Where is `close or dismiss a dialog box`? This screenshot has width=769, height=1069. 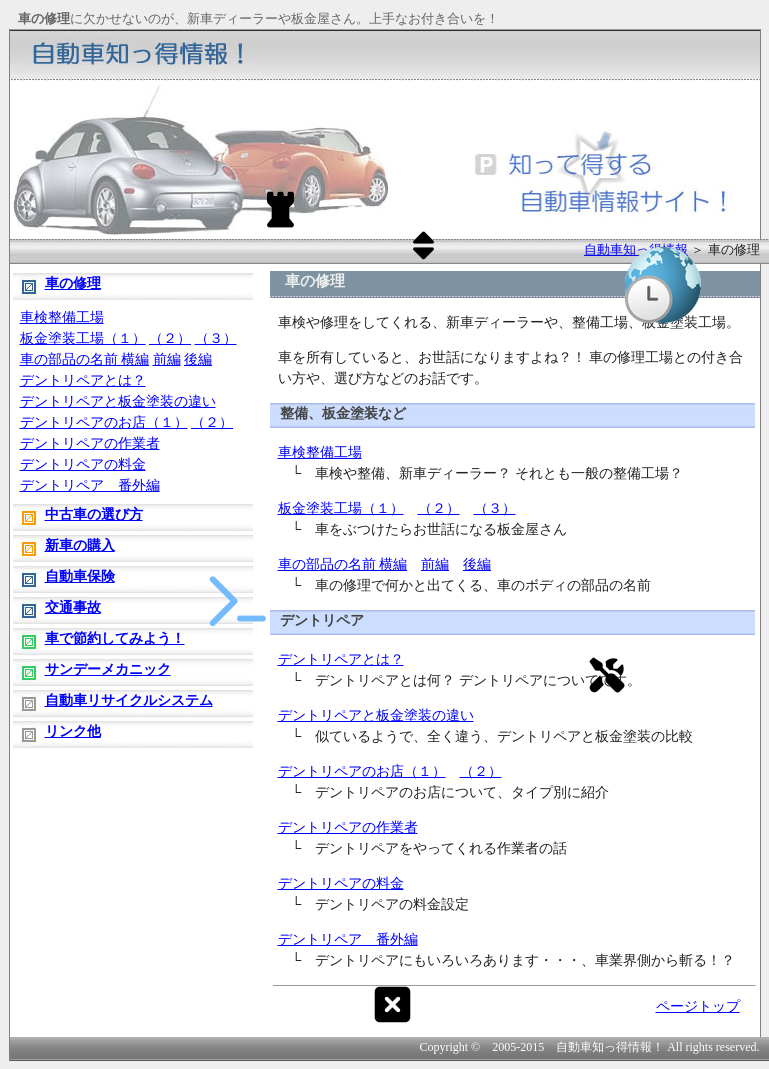 close or dismiss a dialog box is located at coordinates (392, 1004).